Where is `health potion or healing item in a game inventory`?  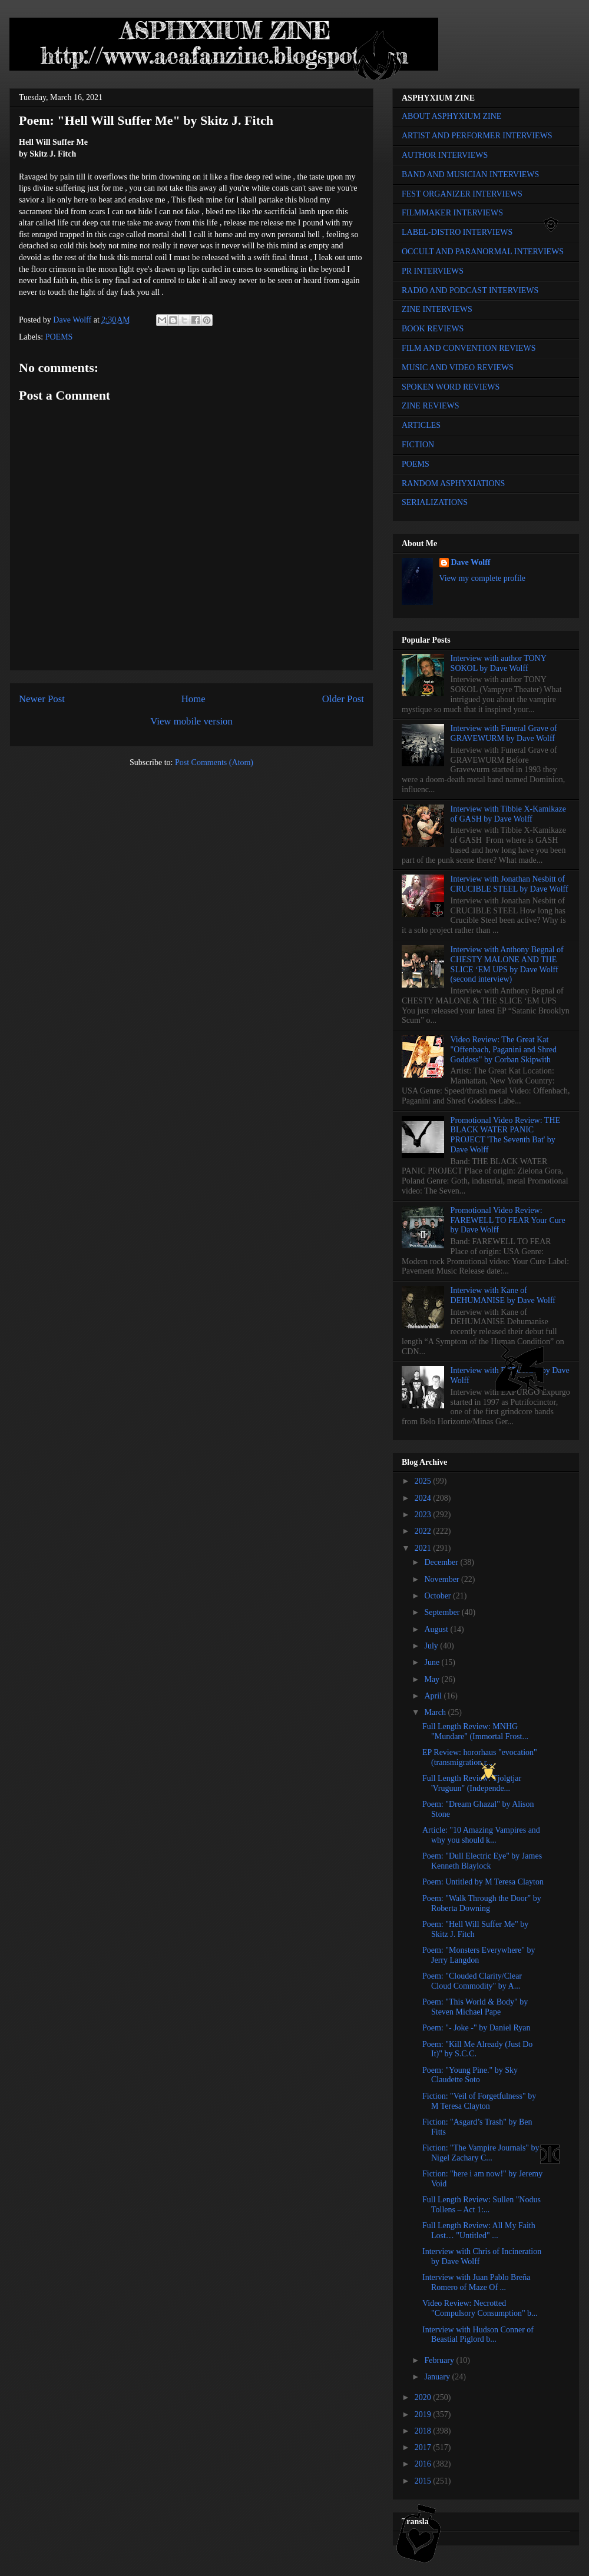
health potion or healing item in a game inventory is located at coordinates (419, 2533).